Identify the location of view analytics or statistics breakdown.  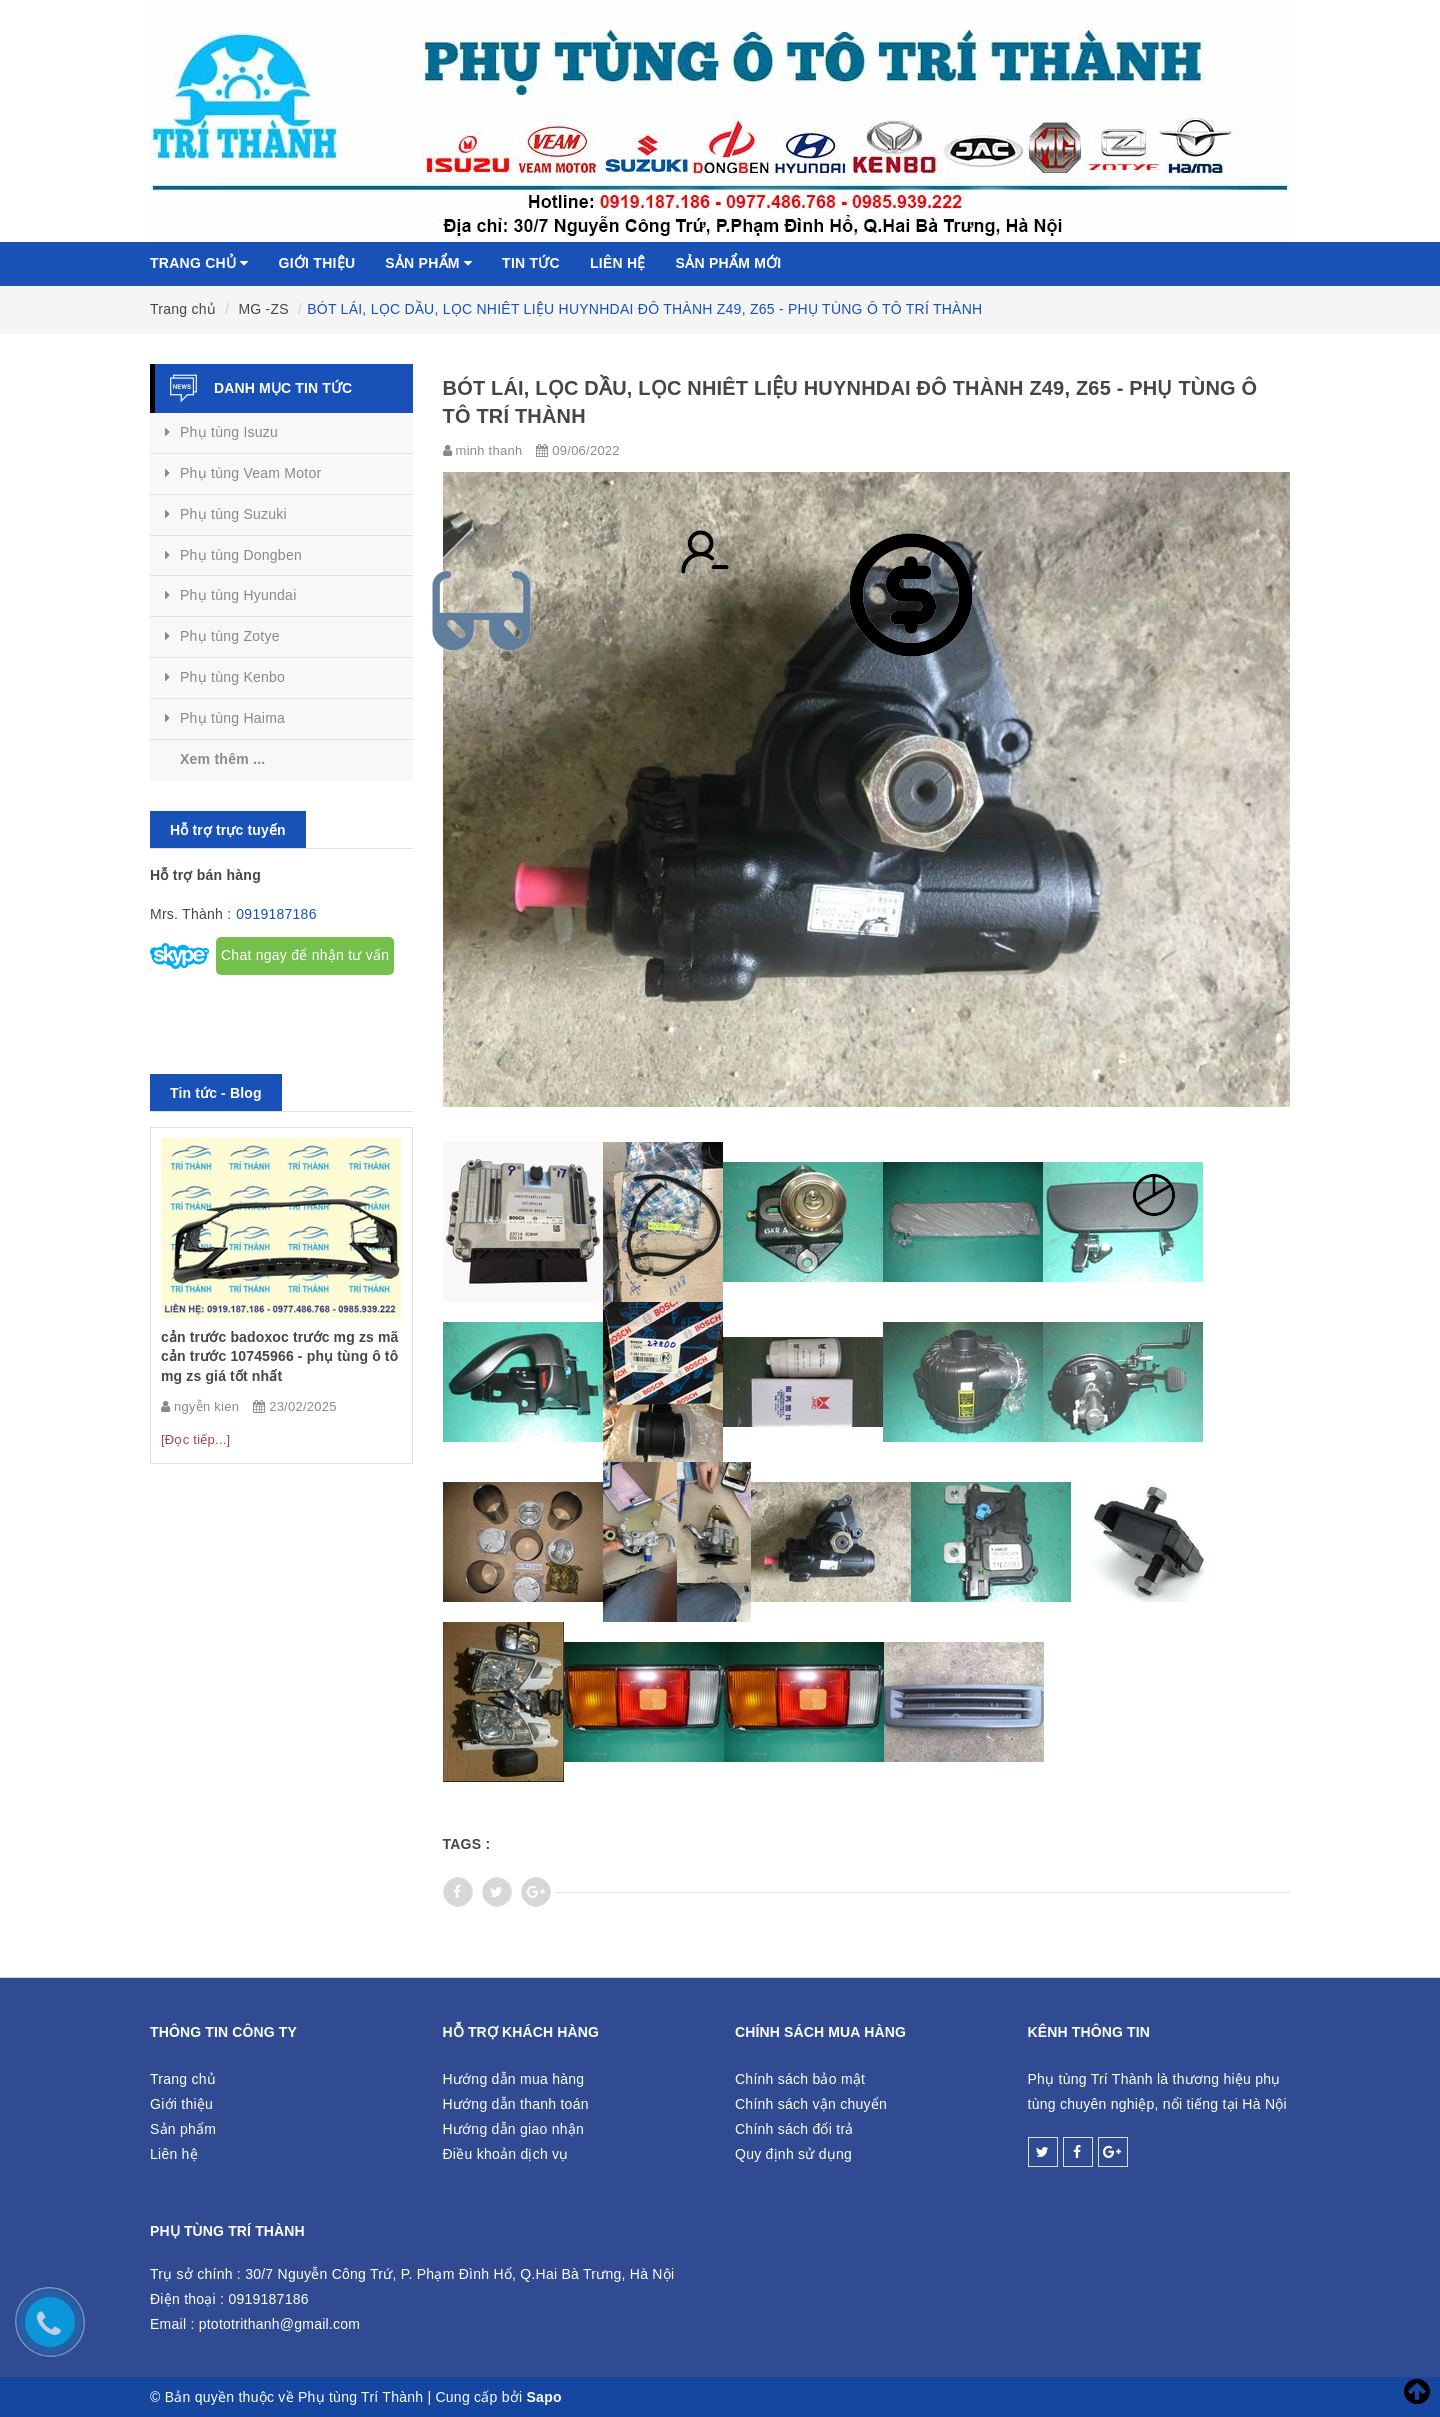
(1154, 1195).